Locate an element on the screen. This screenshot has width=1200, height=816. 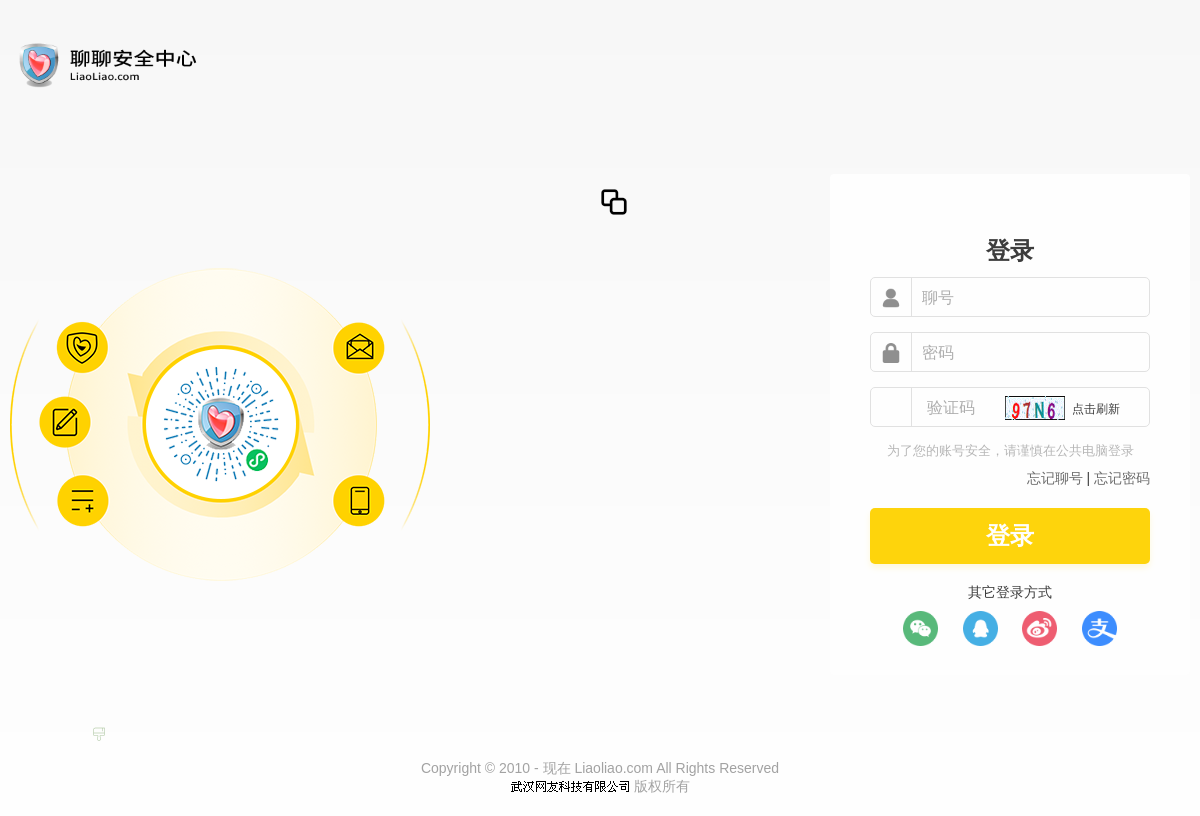
copy to clipboard is located at coordinates (614, 202).